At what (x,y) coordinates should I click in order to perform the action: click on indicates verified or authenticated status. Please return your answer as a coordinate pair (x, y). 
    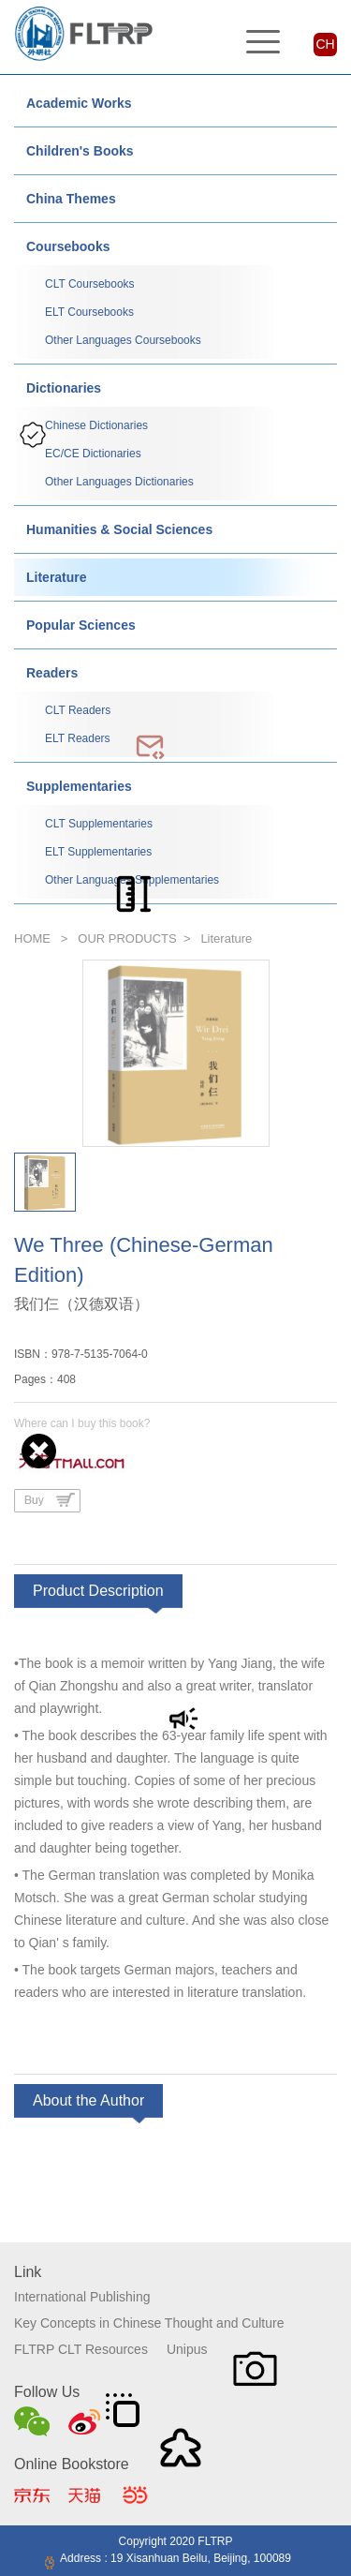
    Looking at the image, I should click on (33, 435).